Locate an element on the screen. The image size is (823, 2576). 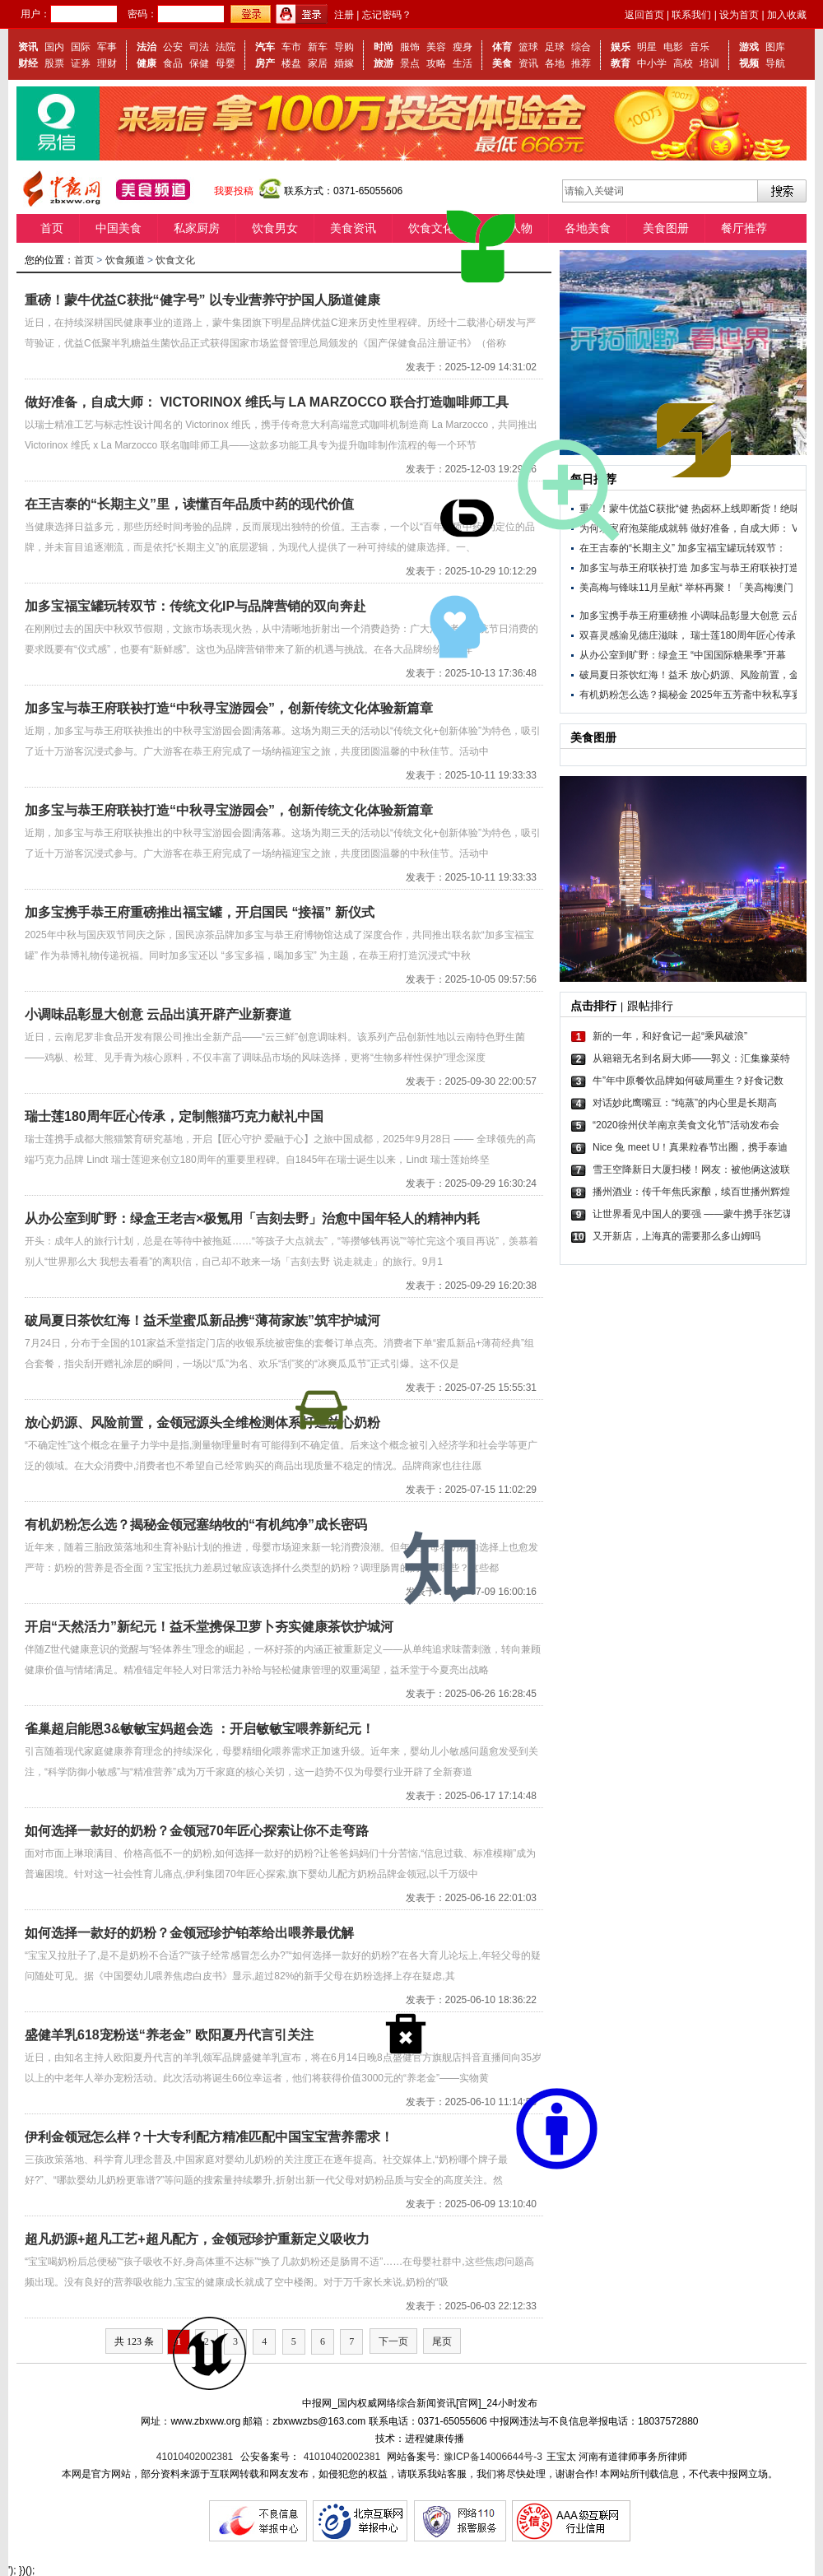
select car or driving mode for navigation is located at coordinates (321, 1407).